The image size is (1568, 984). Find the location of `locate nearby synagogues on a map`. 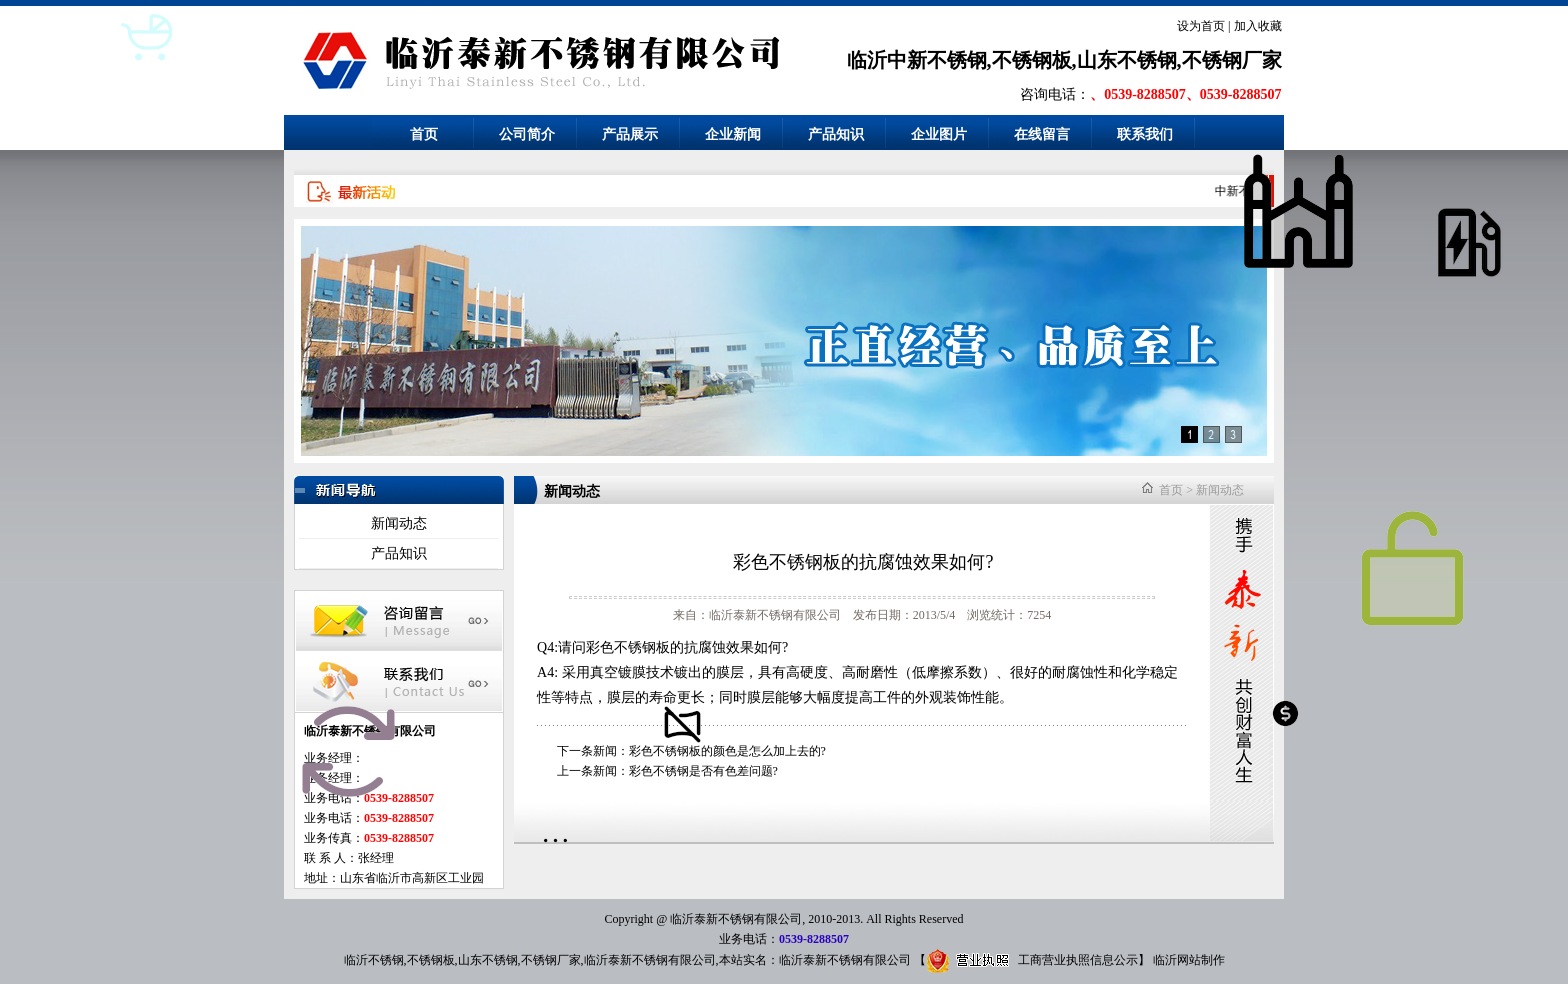

locate nearby synagogues on a map is located at coordinates (1298, 213).